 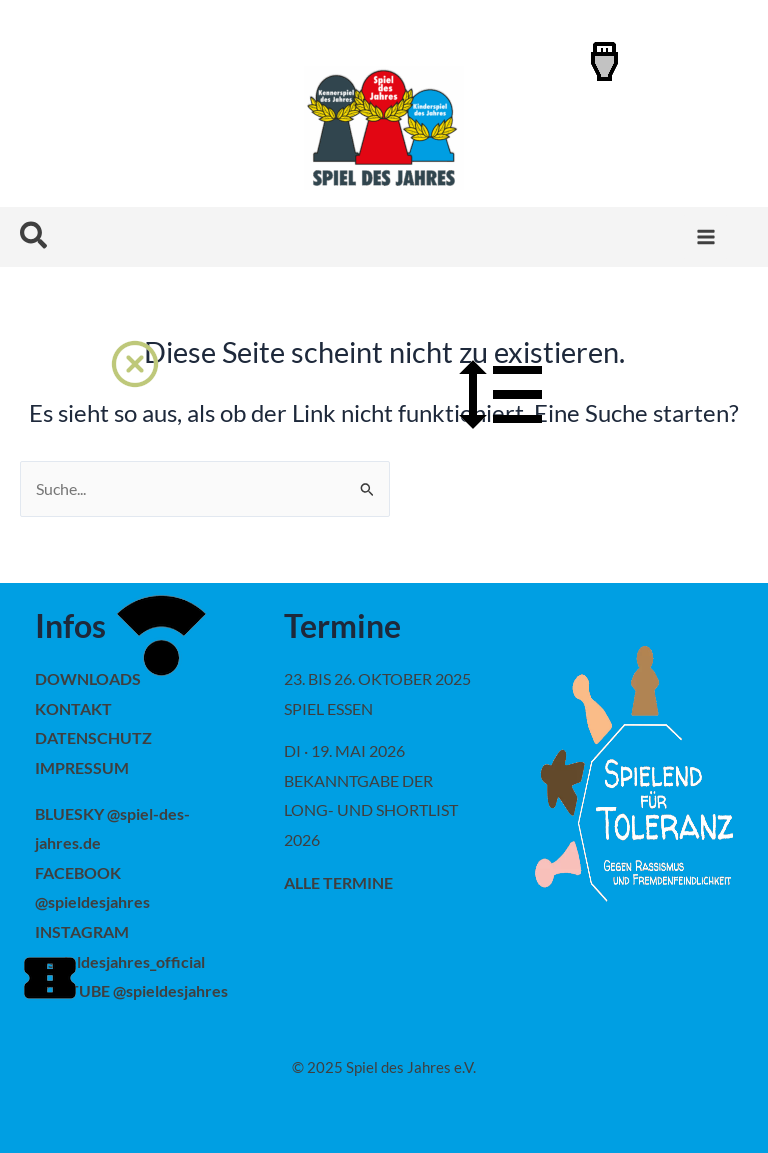 What do you see at coordinates (604, 61) in the screenshot?
I see `configure HDMI input settings` at bounding box center [604, 61].